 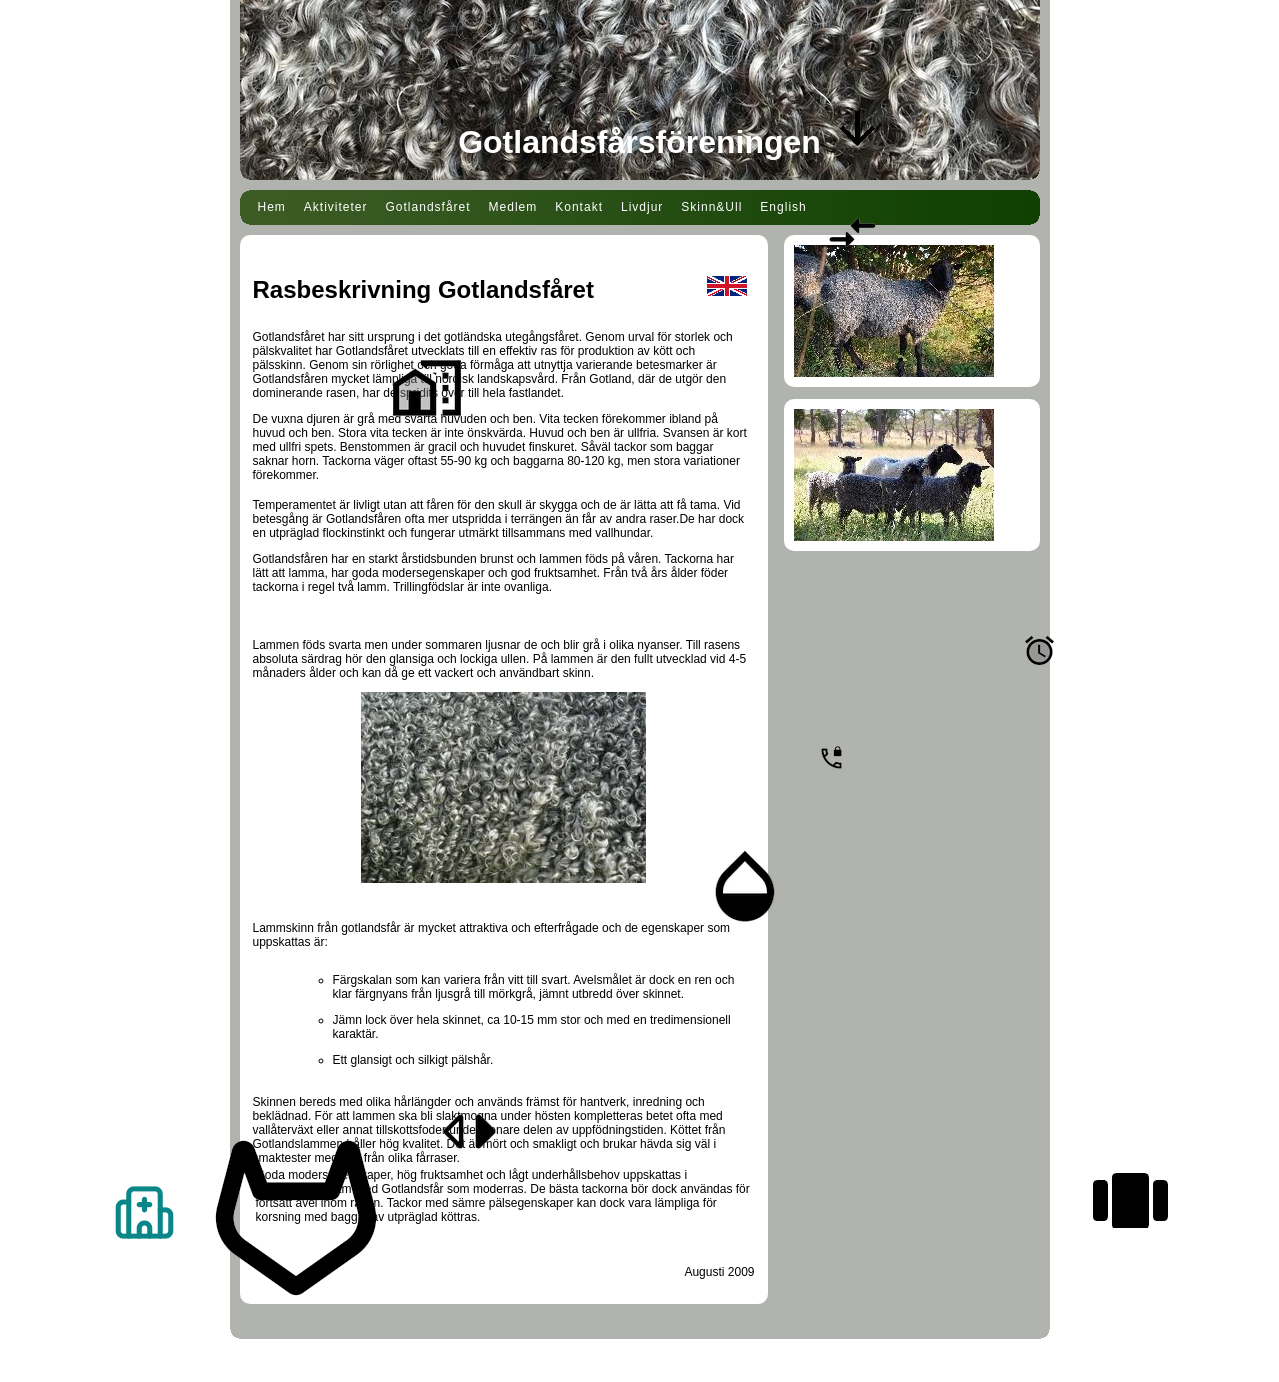 What do you see at coordinates (296, 1215) in the screenshot?
I see `open gitlab repository` at bounding box center [296, 1215].